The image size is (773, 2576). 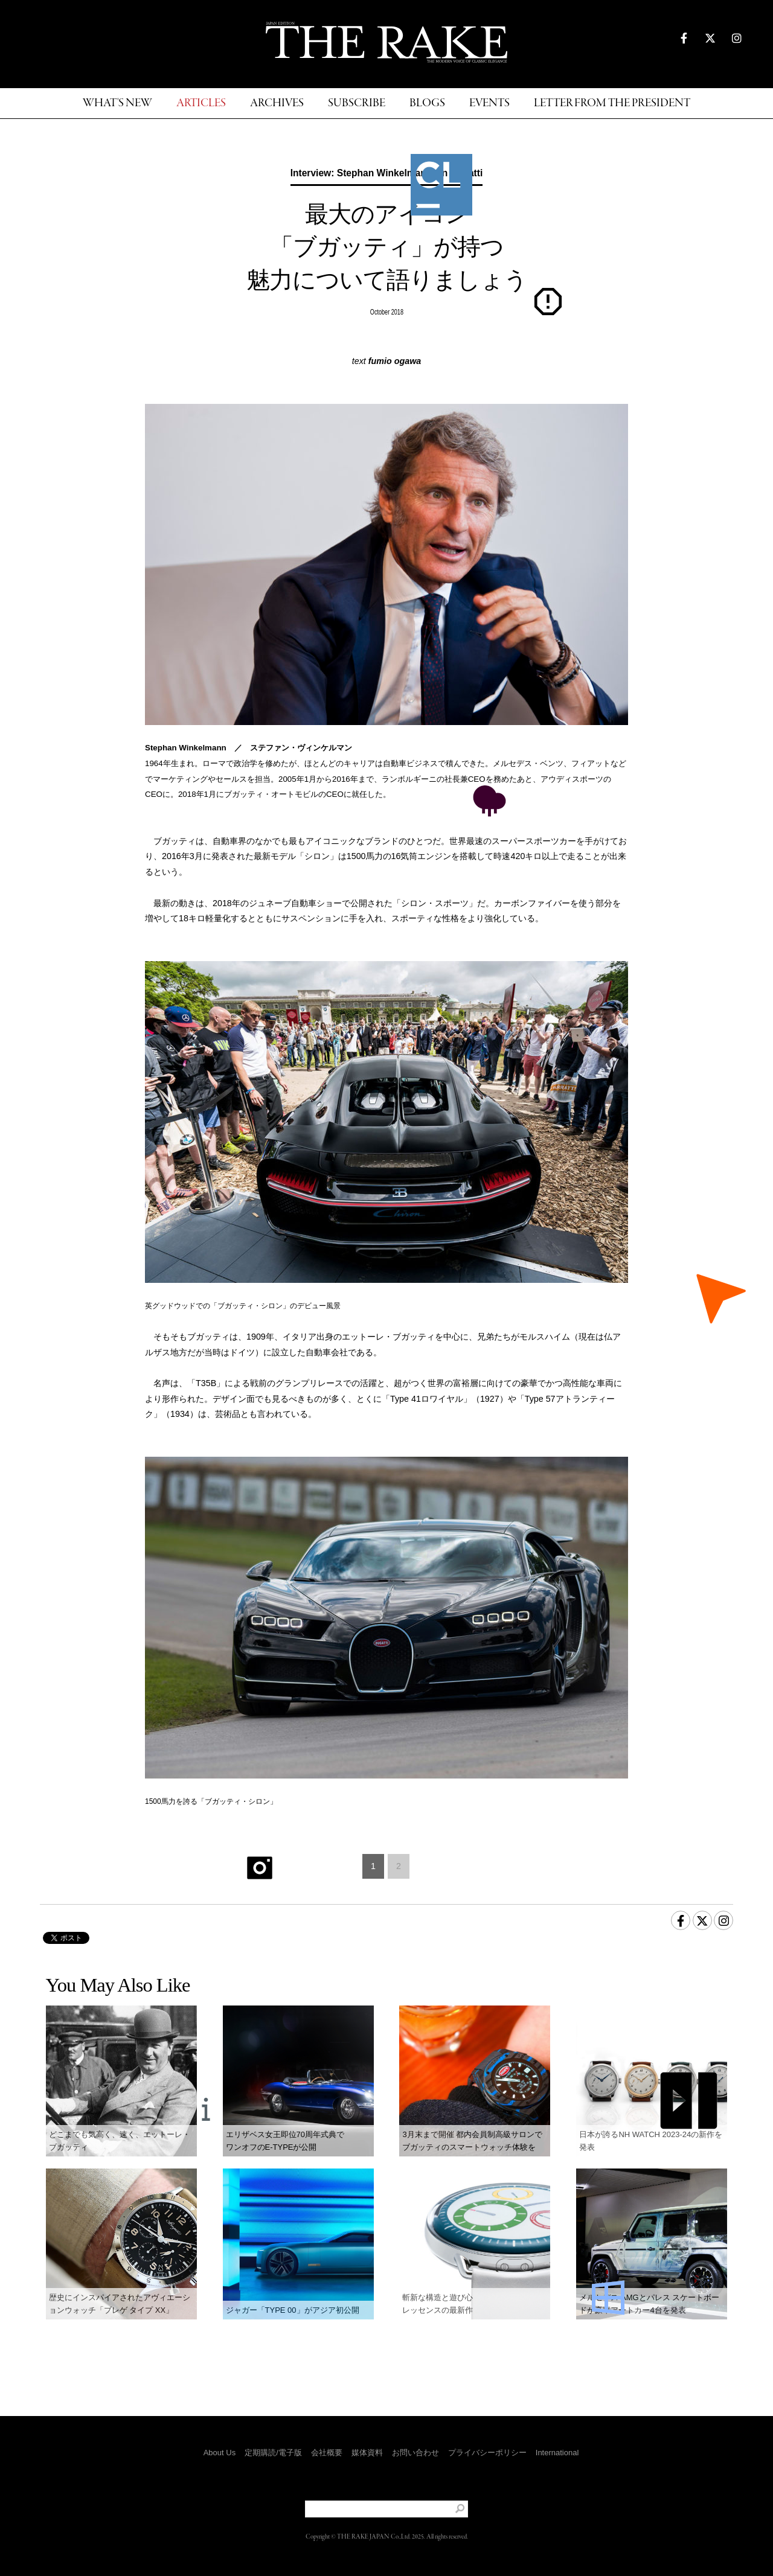 What do you see at coordinates (688, 2100) in the screenshot?
I see `expand the sidebar panel` at bounding box center [688, 2100].